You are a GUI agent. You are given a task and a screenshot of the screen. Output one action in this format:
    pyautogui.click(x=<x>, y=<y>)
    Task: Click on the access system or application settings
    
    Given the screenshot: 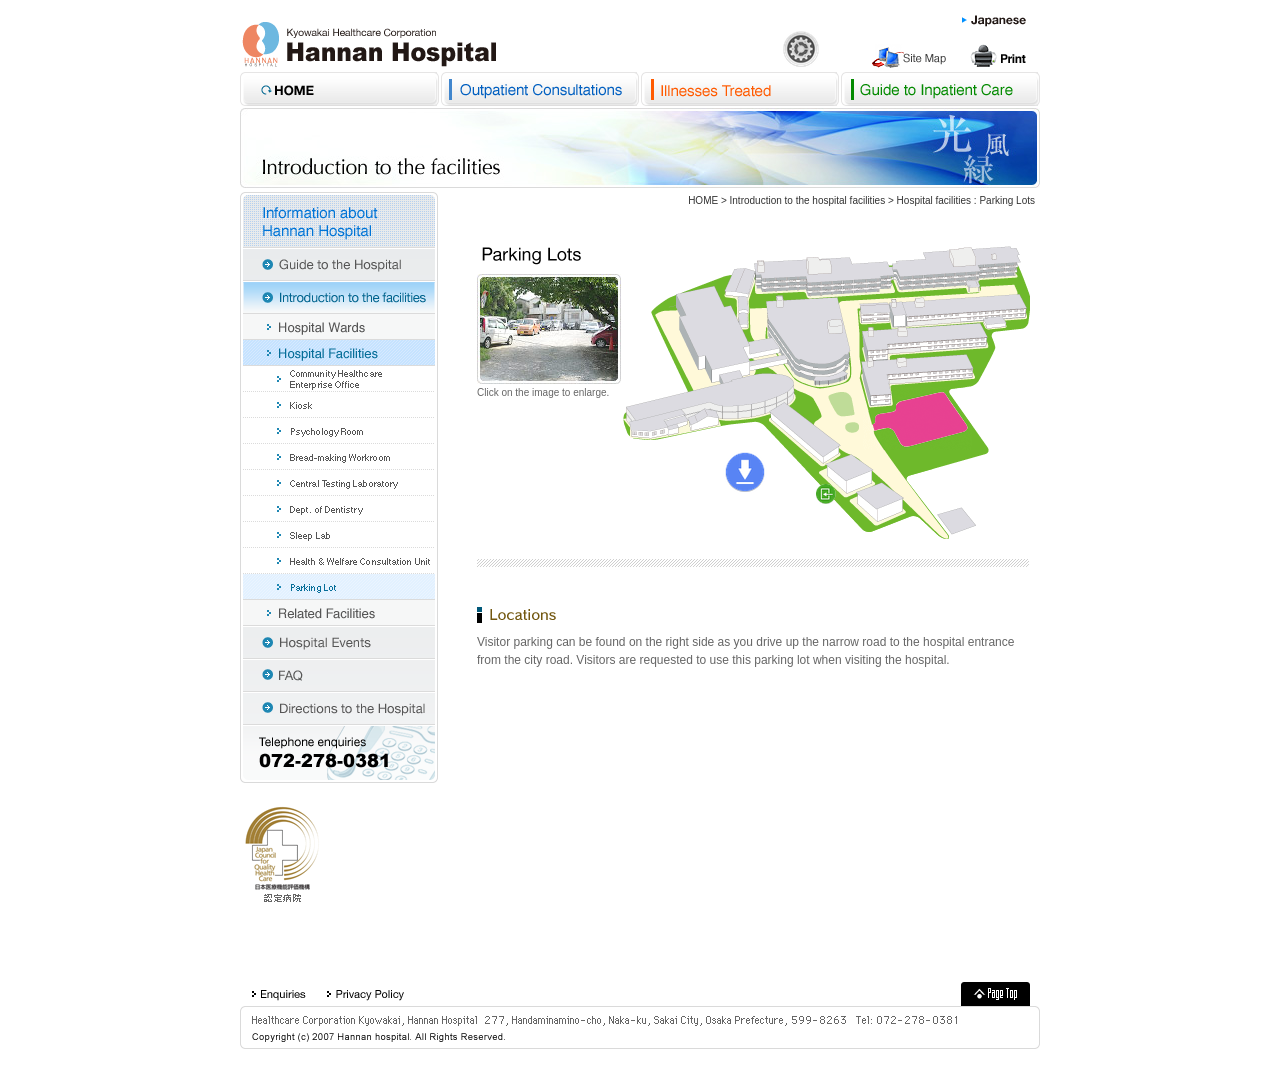 What is the action you would take?
    pyautogui.click(x=801, y=49)
    